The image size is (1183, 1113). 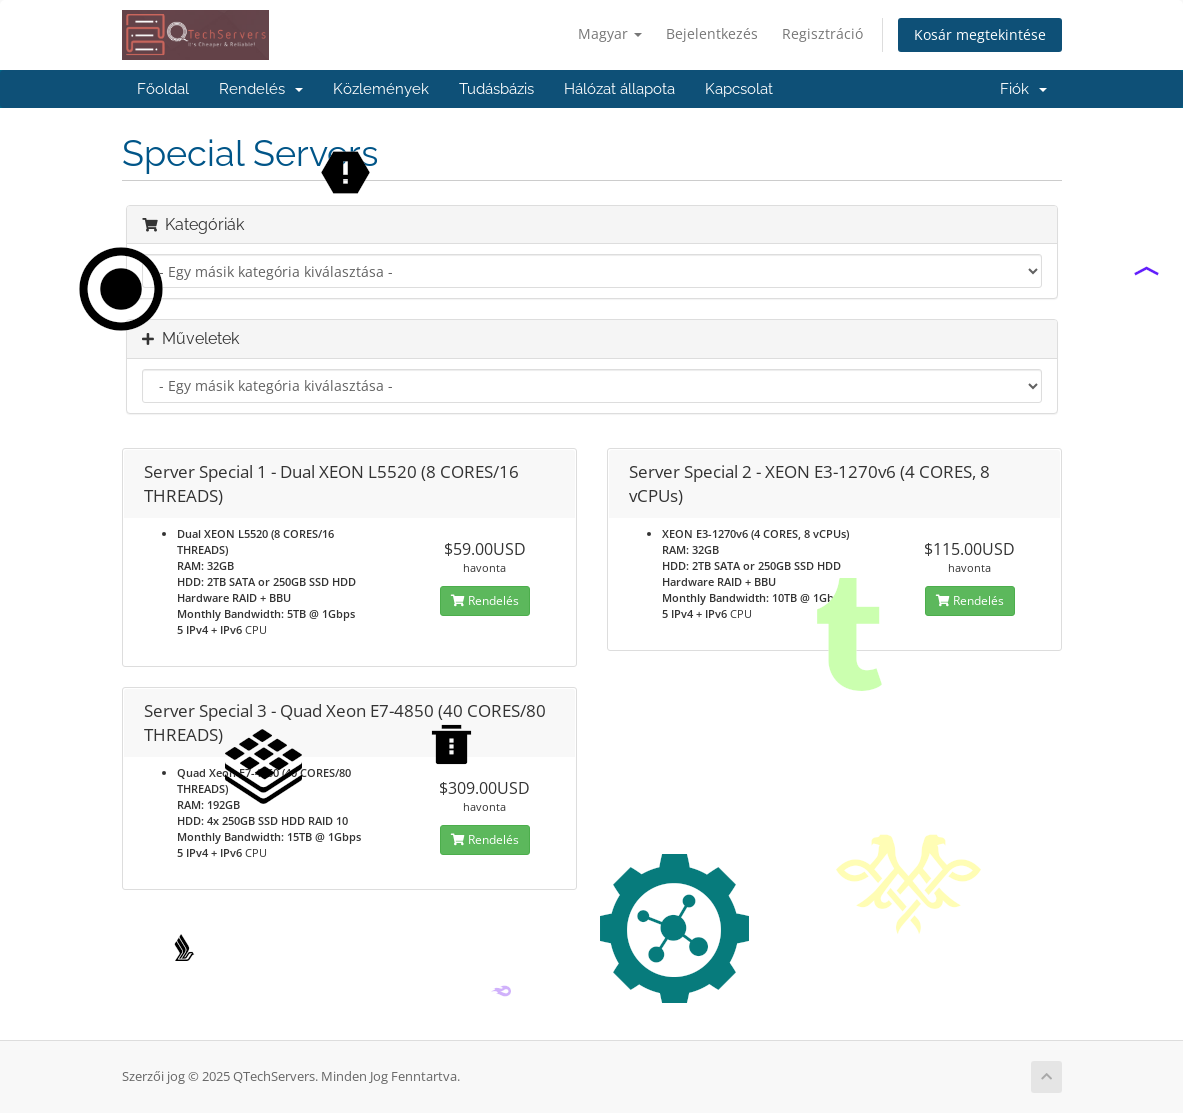 What do you see at coordinates (1146, 271) in the screenshot?
I see `scroll to top of page` at bounding box center [1146, 271].